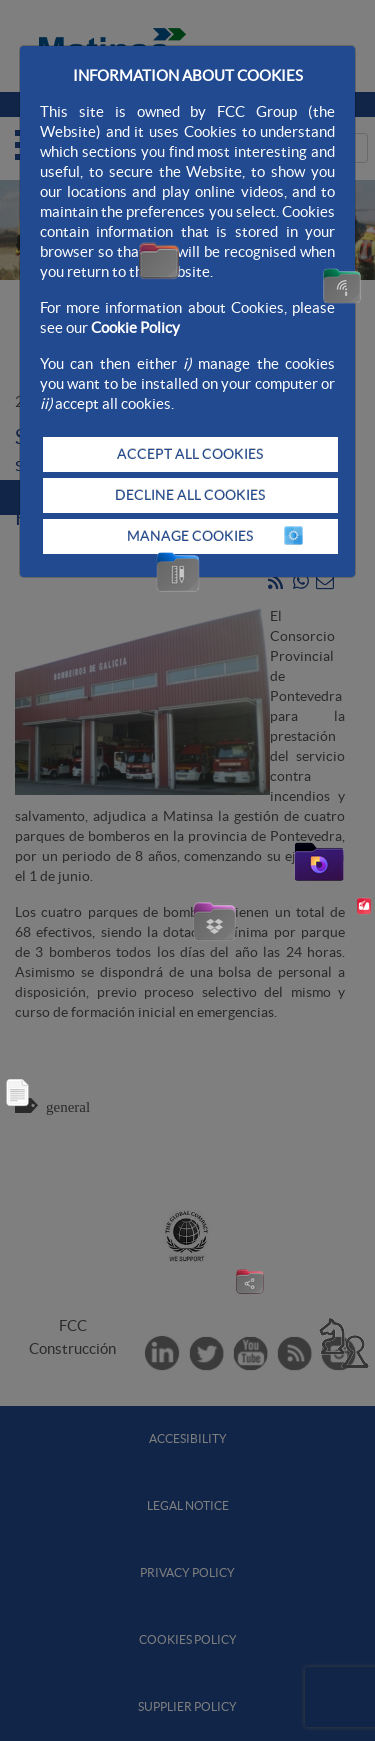 This screenshot has height=1741, width=375. I want to click on open wondershare pixstudio project folder, so click(319, 863).